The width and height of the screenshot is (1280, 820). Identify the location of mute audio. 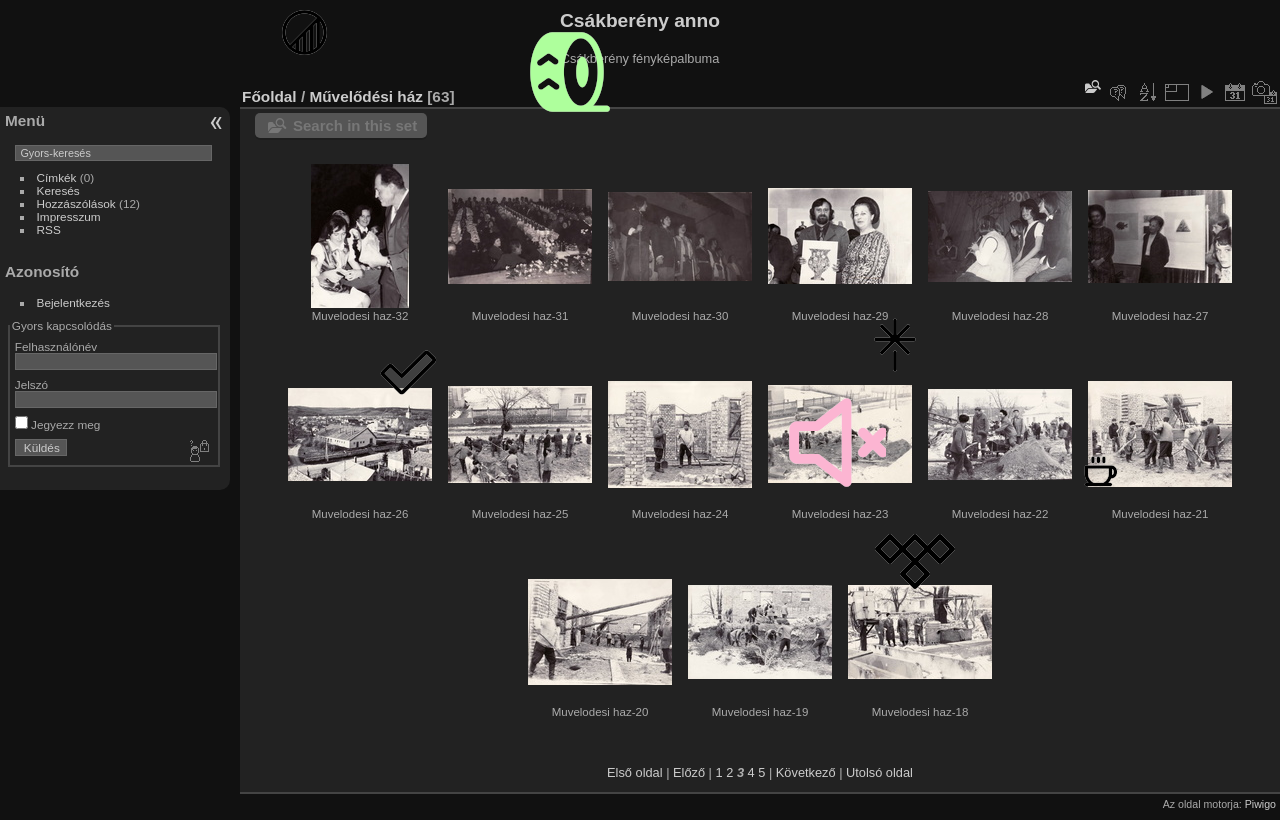
(833, 442).